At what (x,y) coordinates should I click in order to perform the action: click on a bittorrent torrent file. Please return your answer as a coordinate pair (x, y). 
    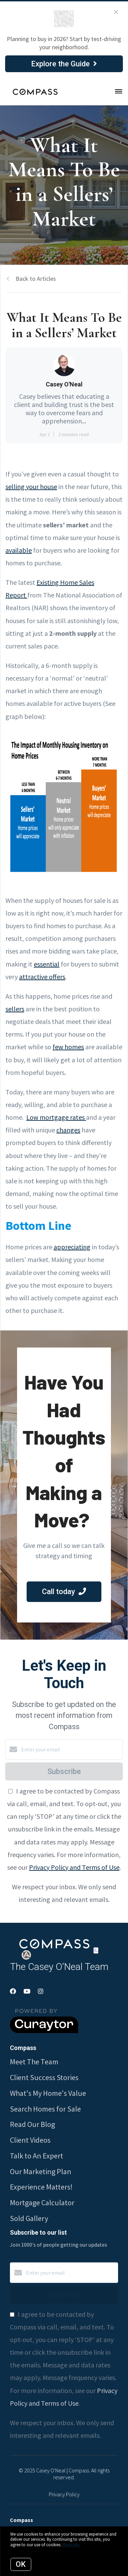
    Looking at the image, I should click on (96, 1950).